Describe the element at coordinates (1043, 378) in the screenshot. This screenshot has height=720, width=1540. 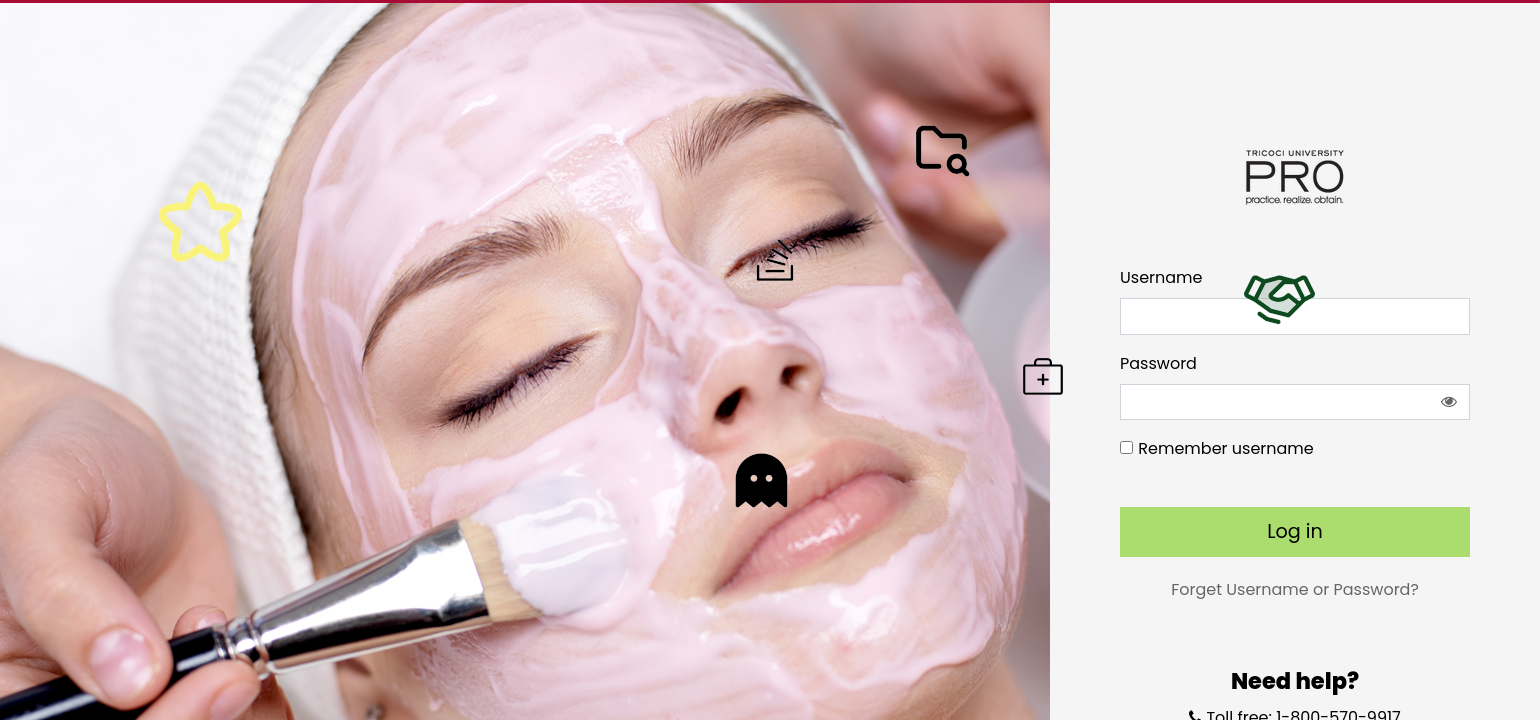
I see `access first aid or medical resources` at that location.